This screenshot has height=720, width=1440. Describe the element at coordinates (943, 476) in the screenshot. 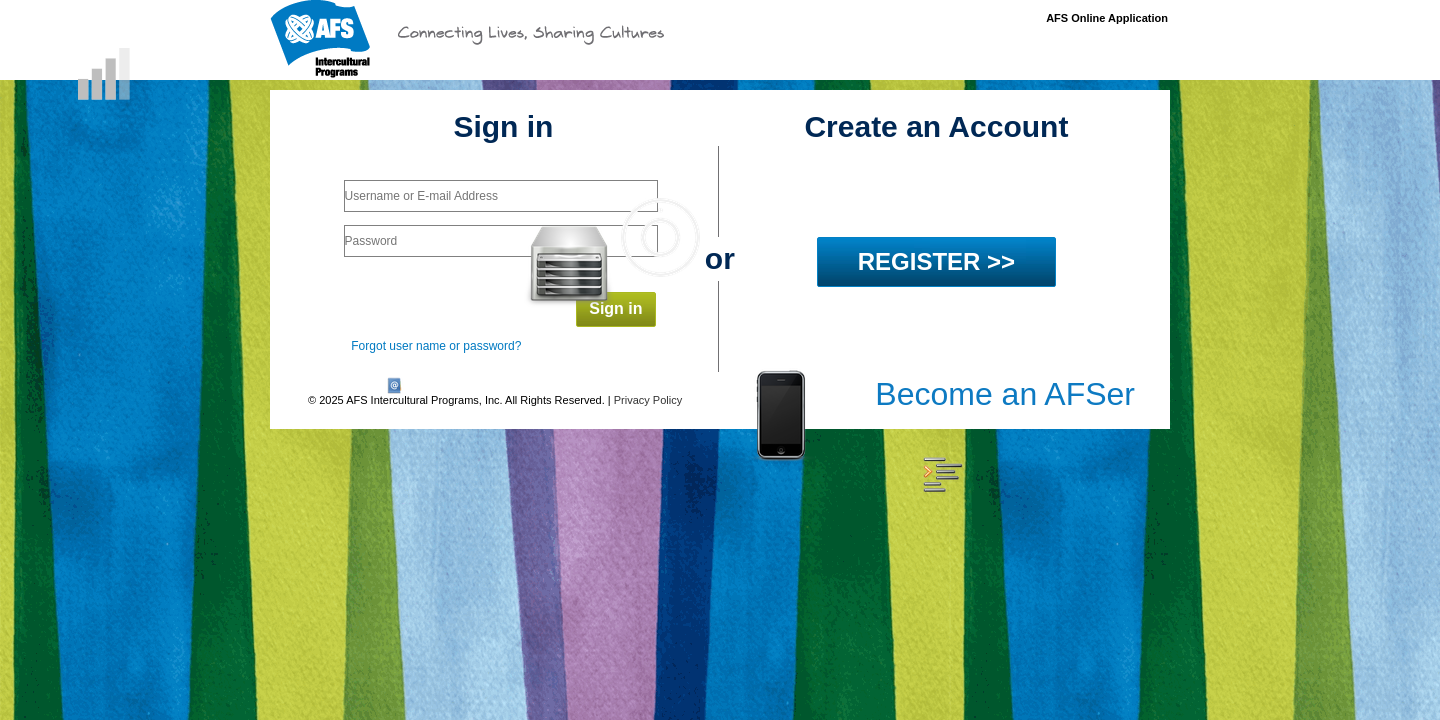

I see `increase text indentation` at that location.